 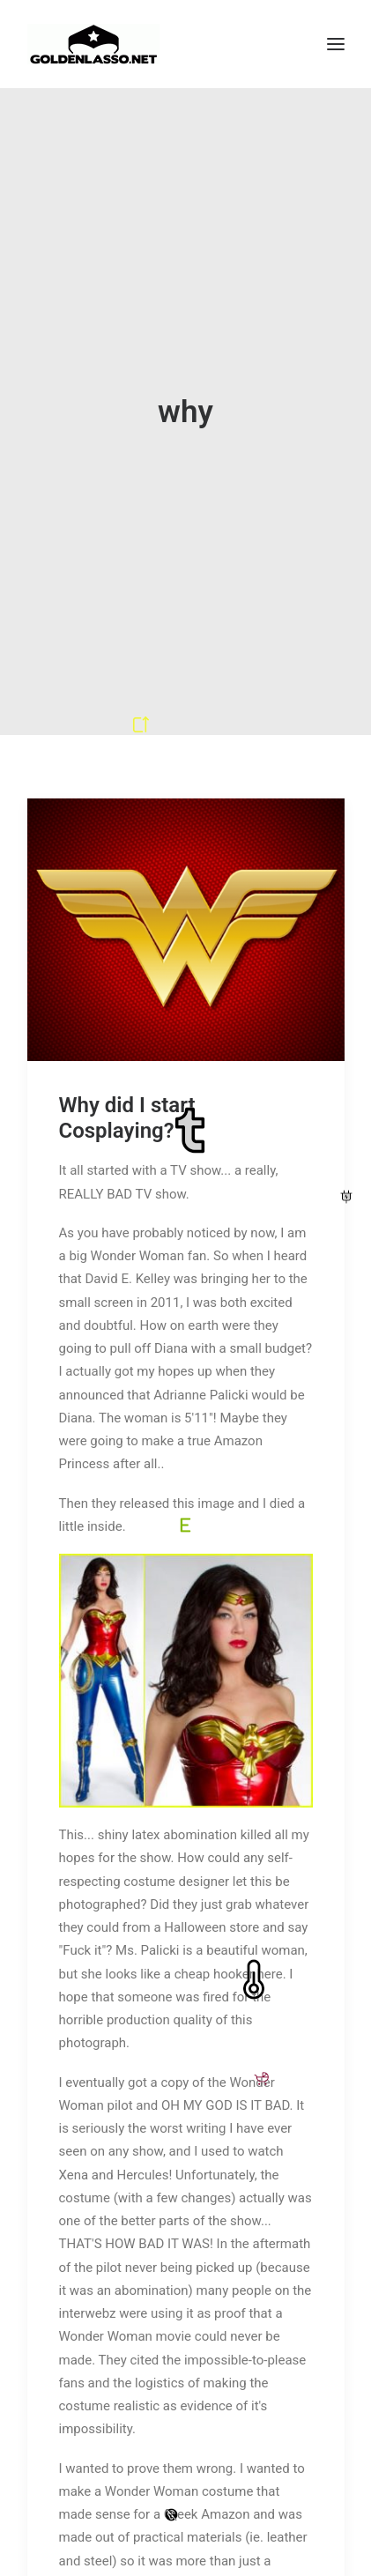 I want to click on open the Tumblr app, so click(x=189, y=1130).